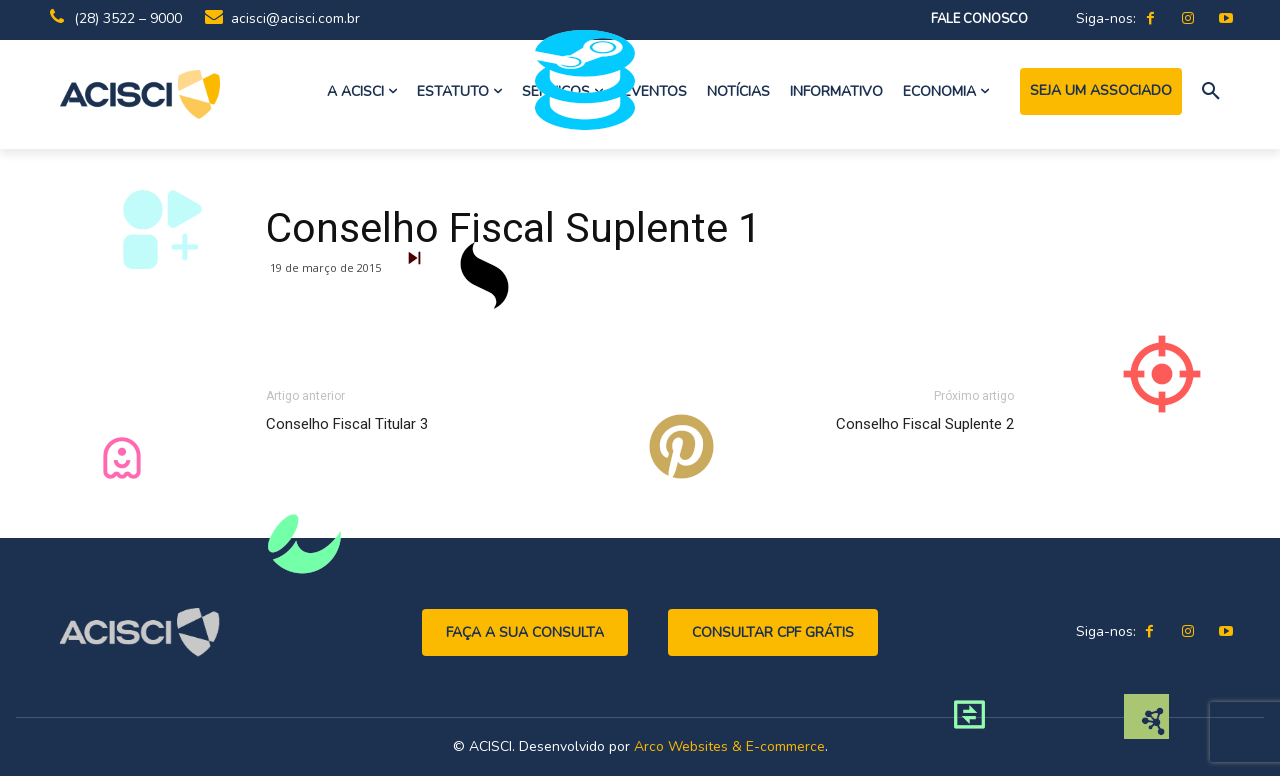  What do you see at coordinates (969, 714) in the screenshot?
I see `exchange or swap currencies` at bounding box center [969, 714].